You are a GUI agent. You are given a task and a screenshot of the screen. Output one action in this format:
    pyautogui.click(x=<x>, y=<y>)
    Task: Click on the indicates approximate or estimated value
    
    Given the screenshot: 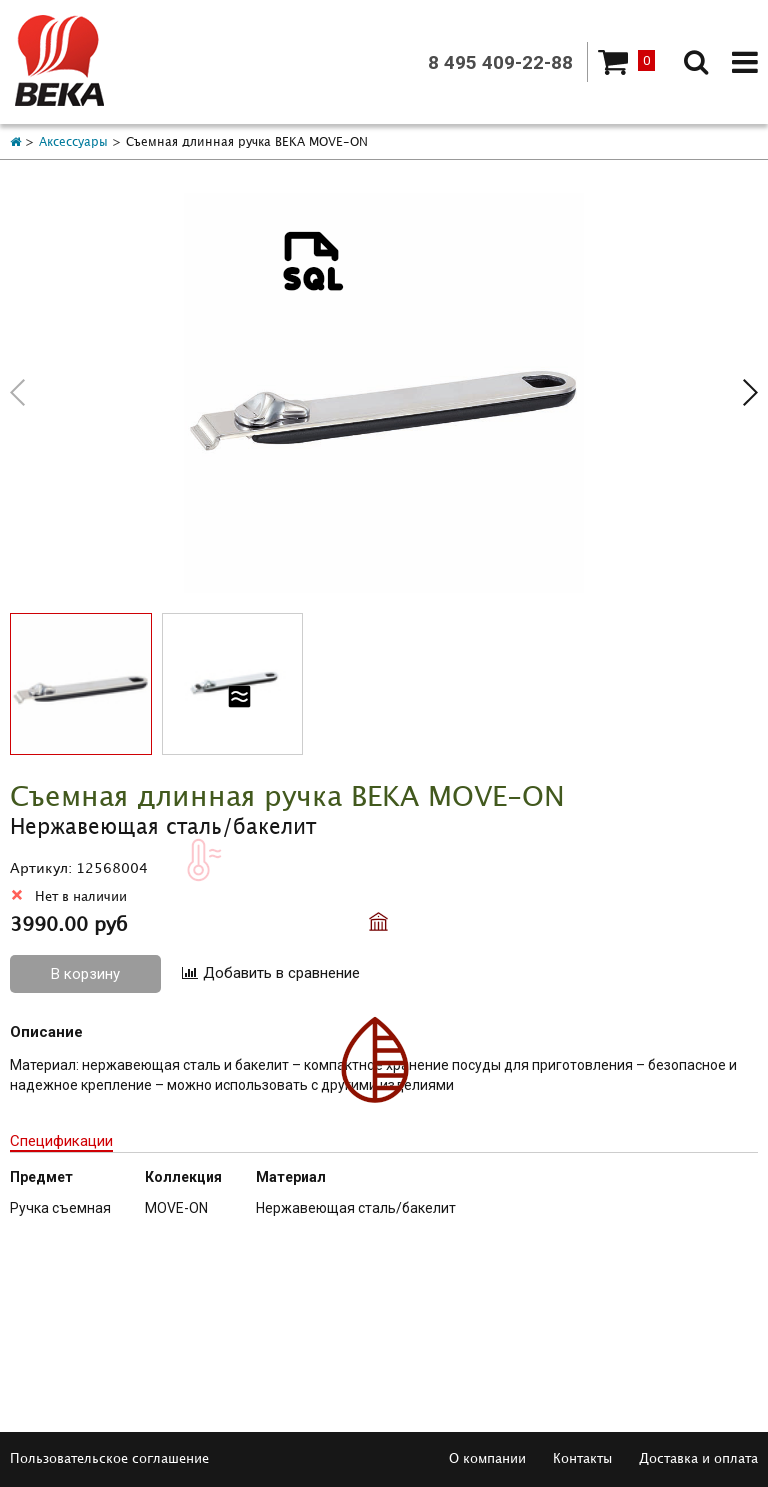 What is the action you would take?
    pyautogui.click(x=239, y=696)
    